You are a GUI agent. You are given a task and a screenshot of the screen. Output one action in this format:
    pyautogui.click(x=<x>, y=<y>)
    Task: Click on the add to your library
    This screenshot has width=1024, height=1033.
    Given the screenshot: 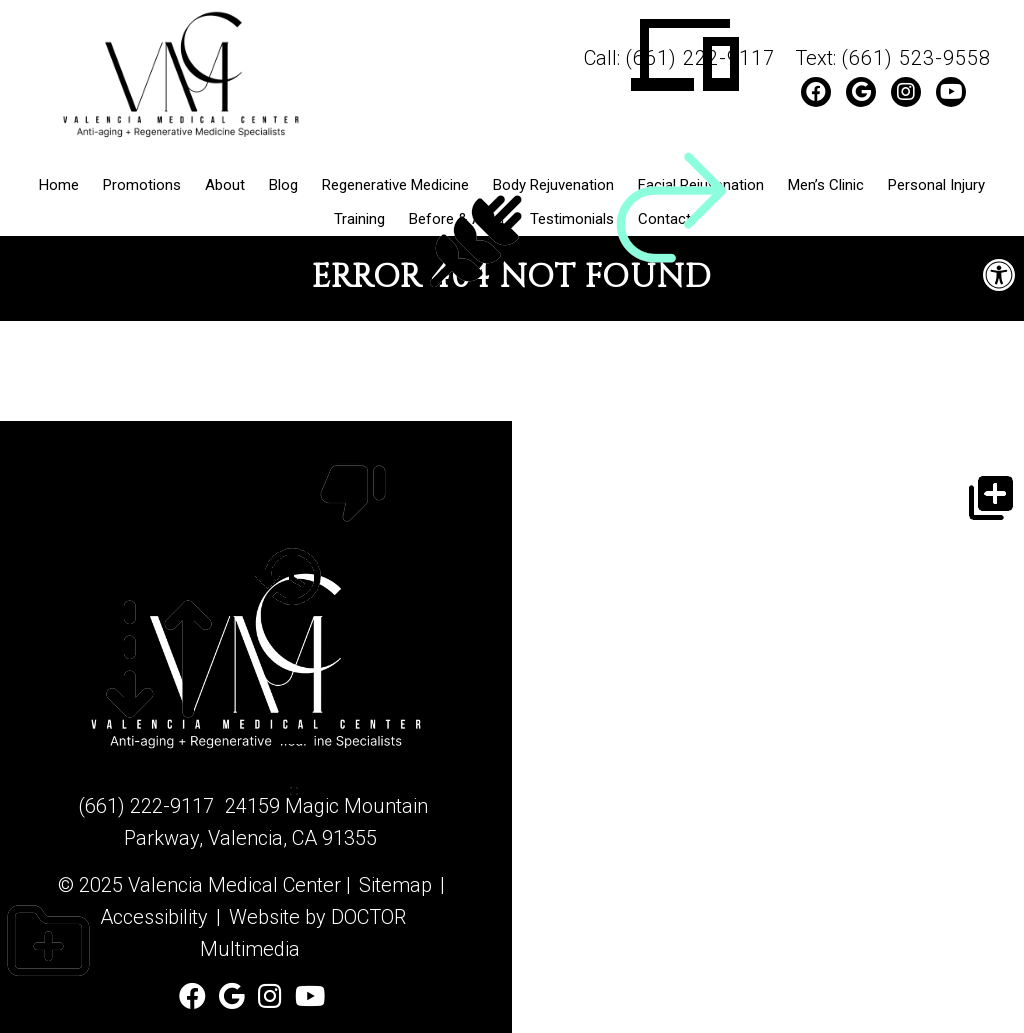 What is the action you would take?
    pyautogui.click(x=991, y=498)
    